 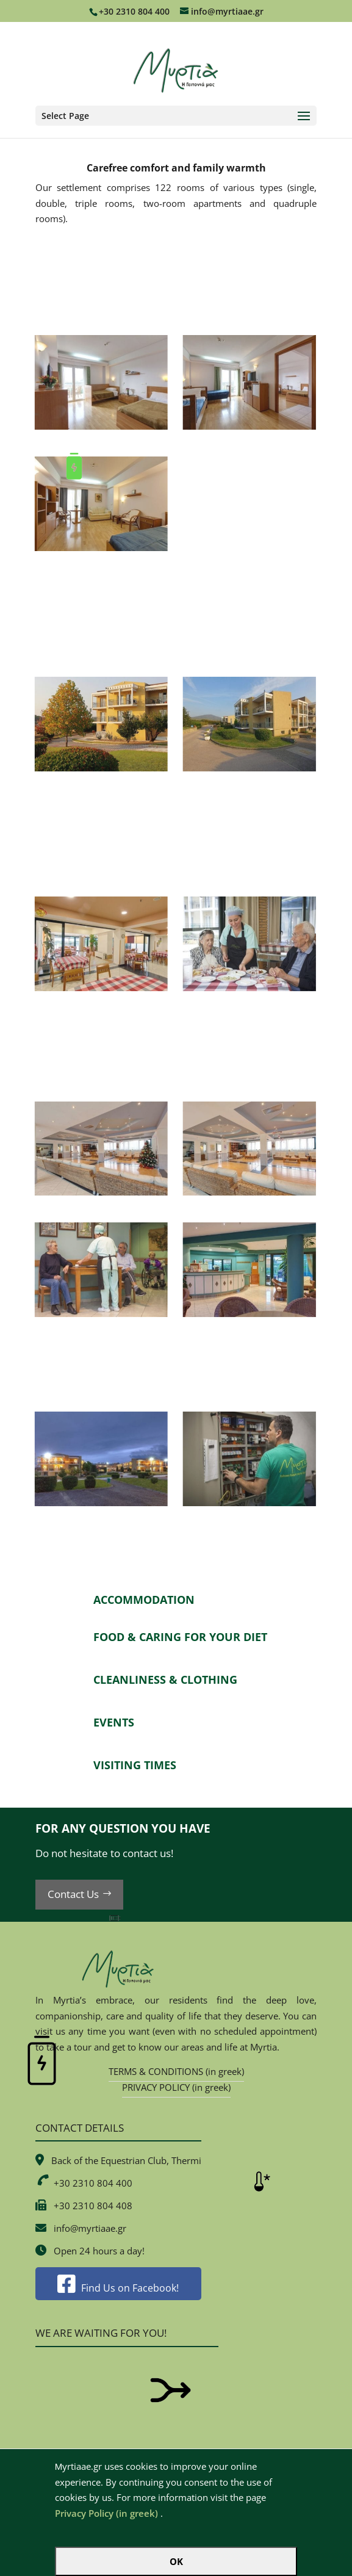 I want to click on merge or combine selected items, so click(x=170, y=2390).